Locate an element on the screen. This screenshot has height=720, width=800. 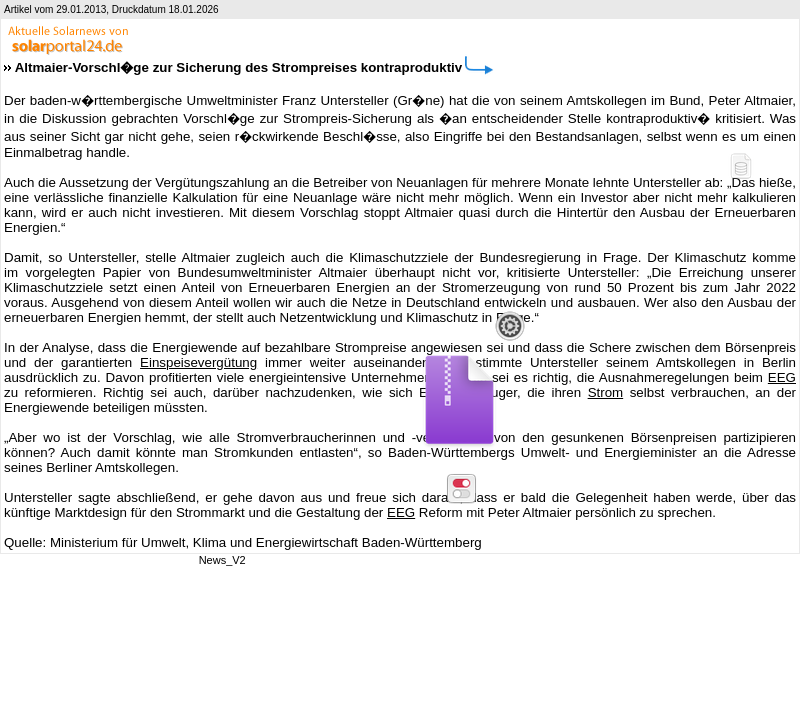
a bzip-compressed tar archive file is located at coordinates (459, 401).